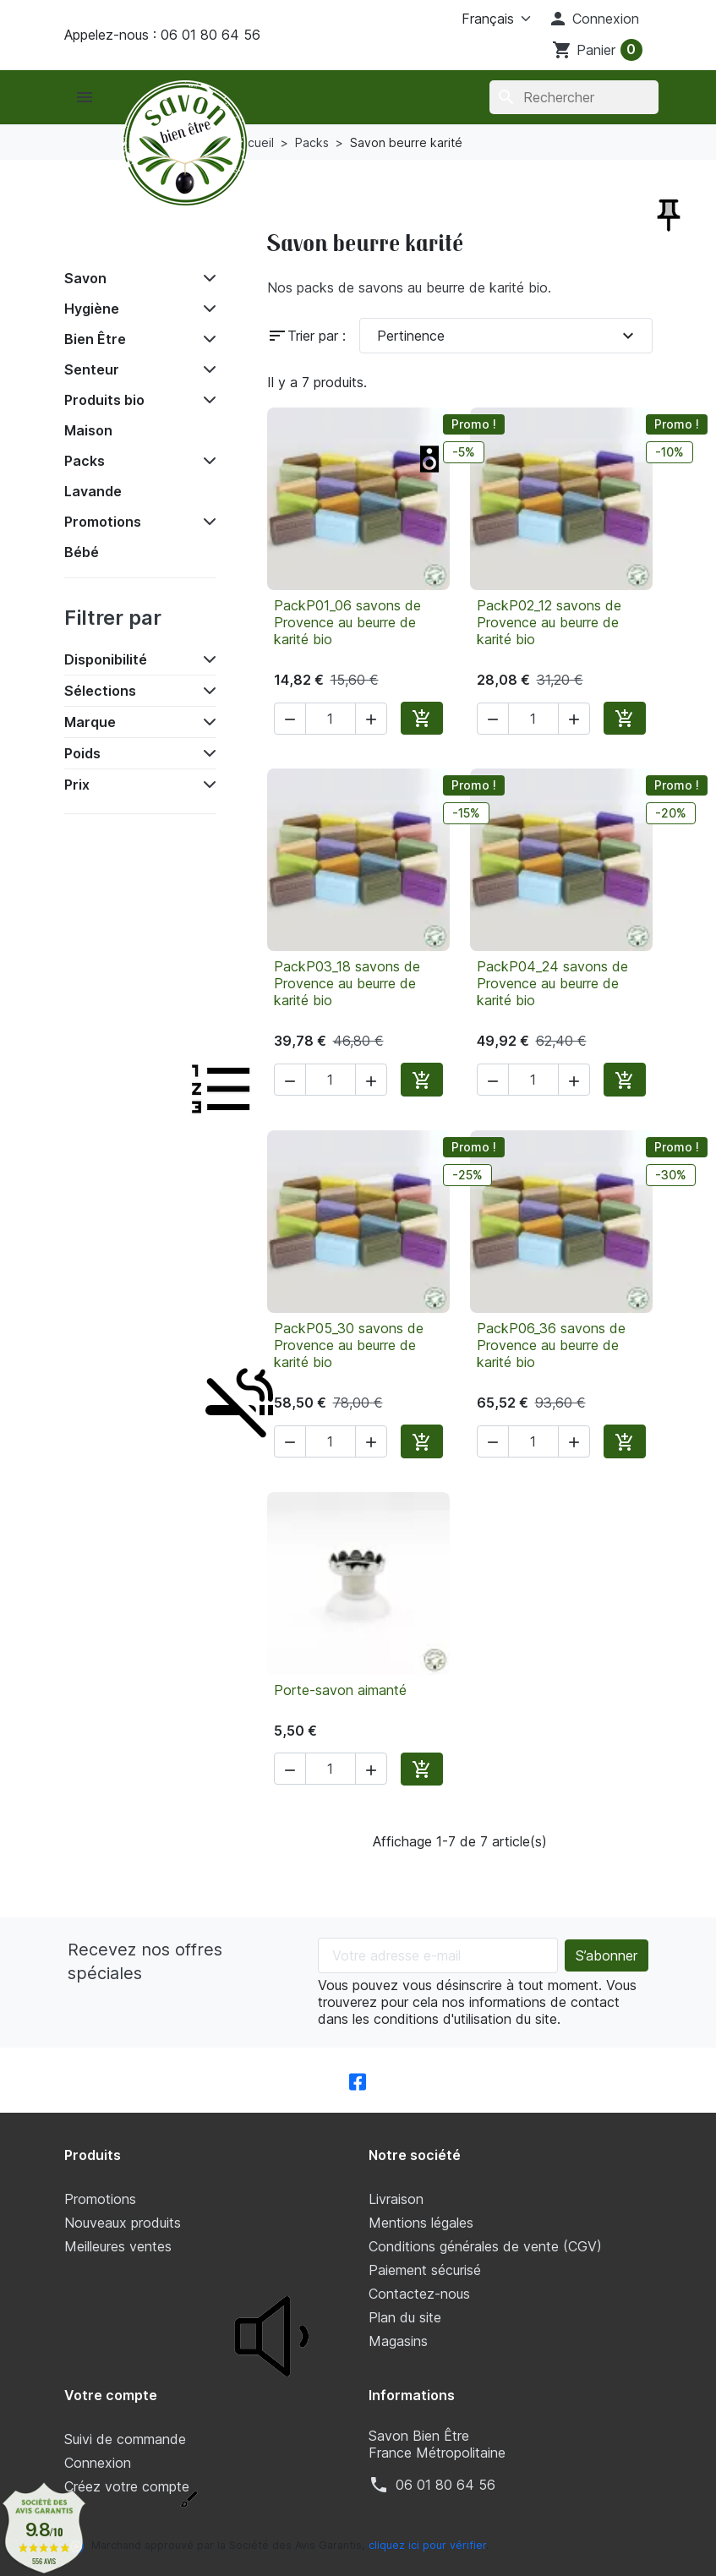  What do you see at coordinates (239, 1402) in the screenshot?
I see `indicates a smoke-free or no smoking area` at bounding box center [239, 1402].